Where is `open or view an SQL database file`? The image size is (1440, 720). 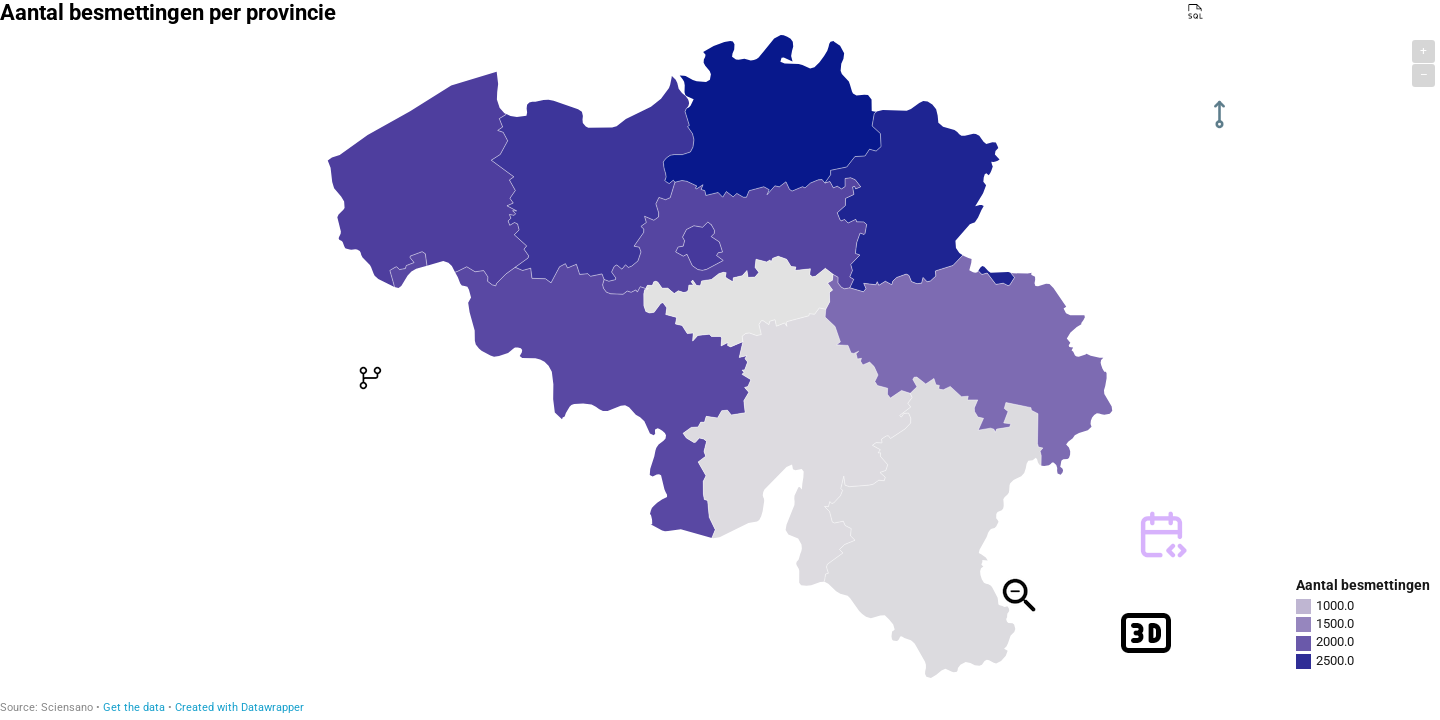 open or view an SQL database file is located at coordinates (1195, 12).